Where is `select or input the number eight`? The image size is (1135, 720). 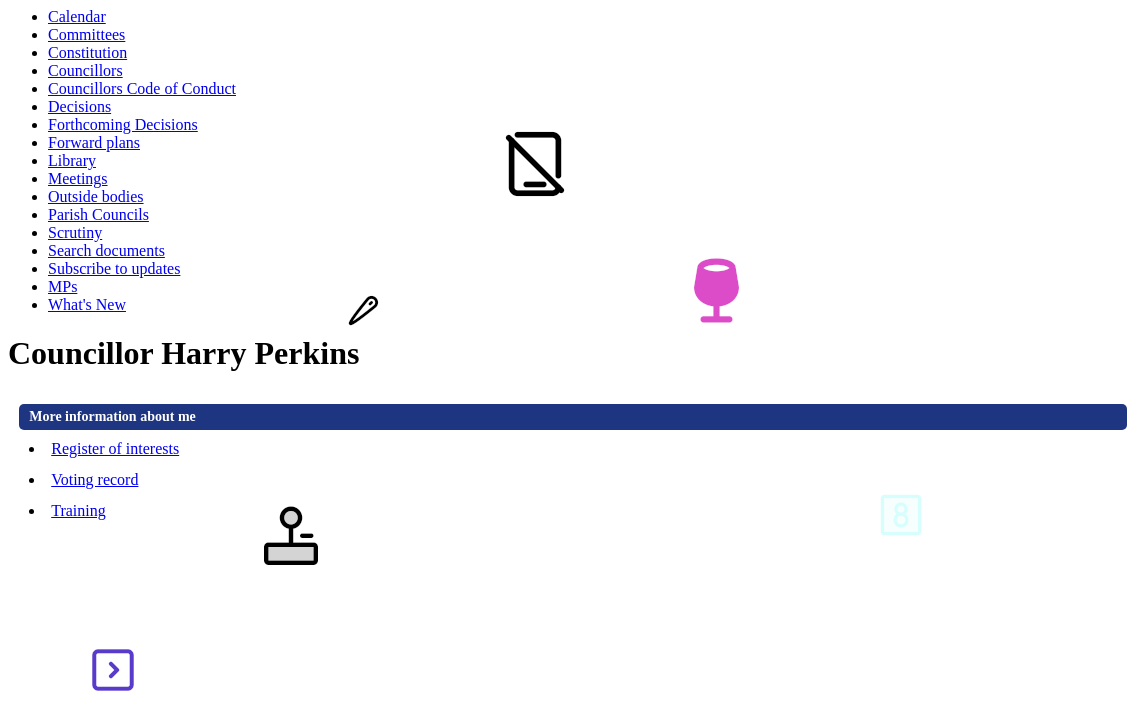
select or input the number eight is located at coordinates (901, 515).